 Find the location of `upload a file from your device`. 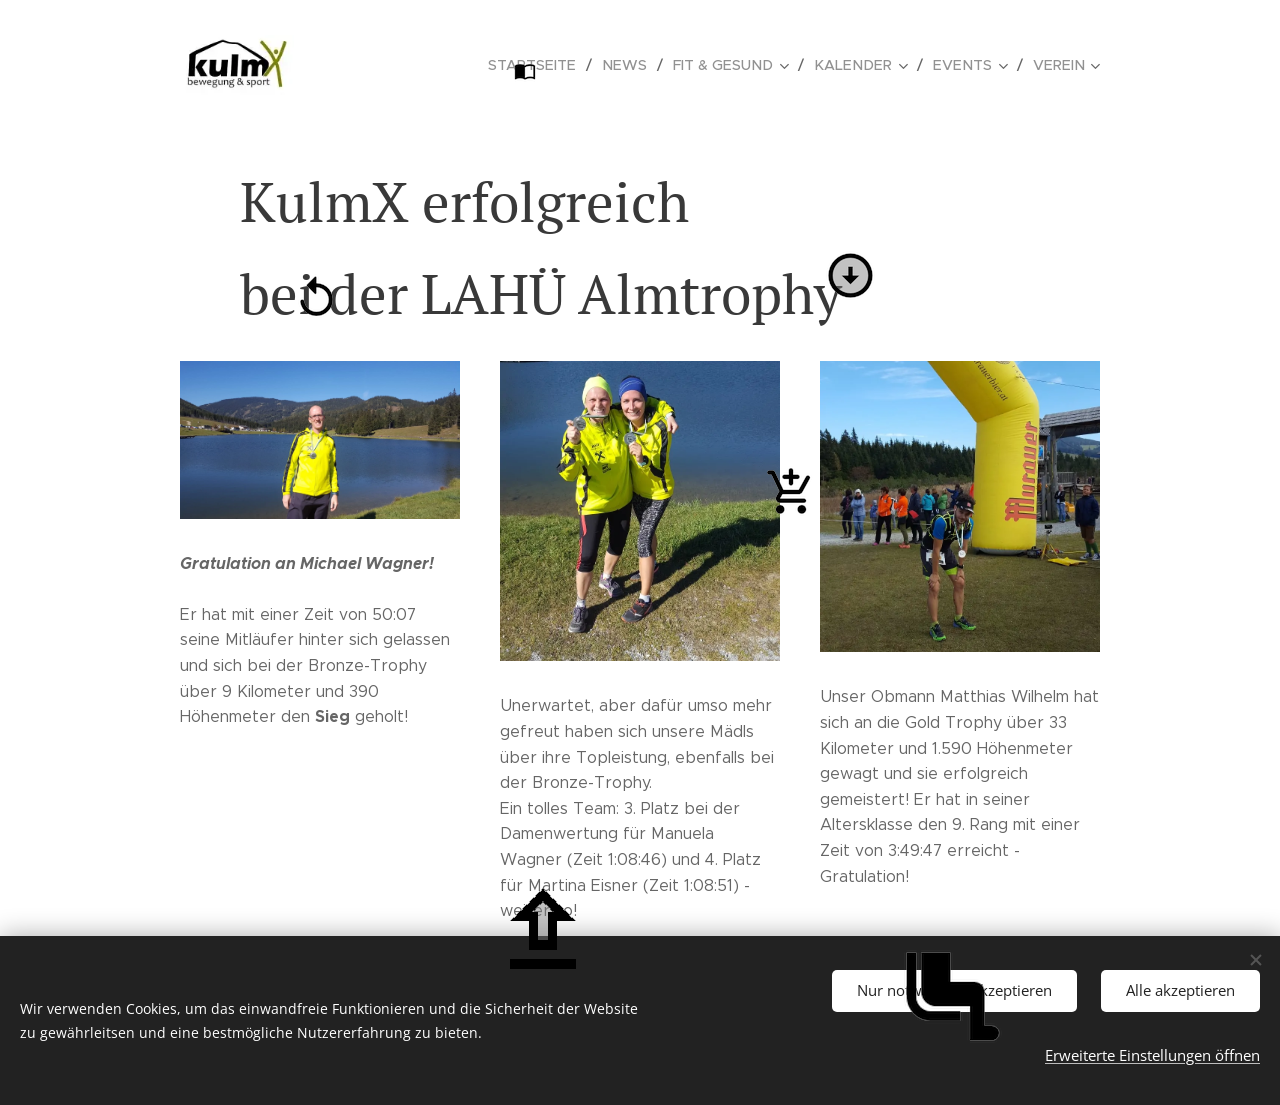

upload a file from your device is located at coordinates (543, 931).